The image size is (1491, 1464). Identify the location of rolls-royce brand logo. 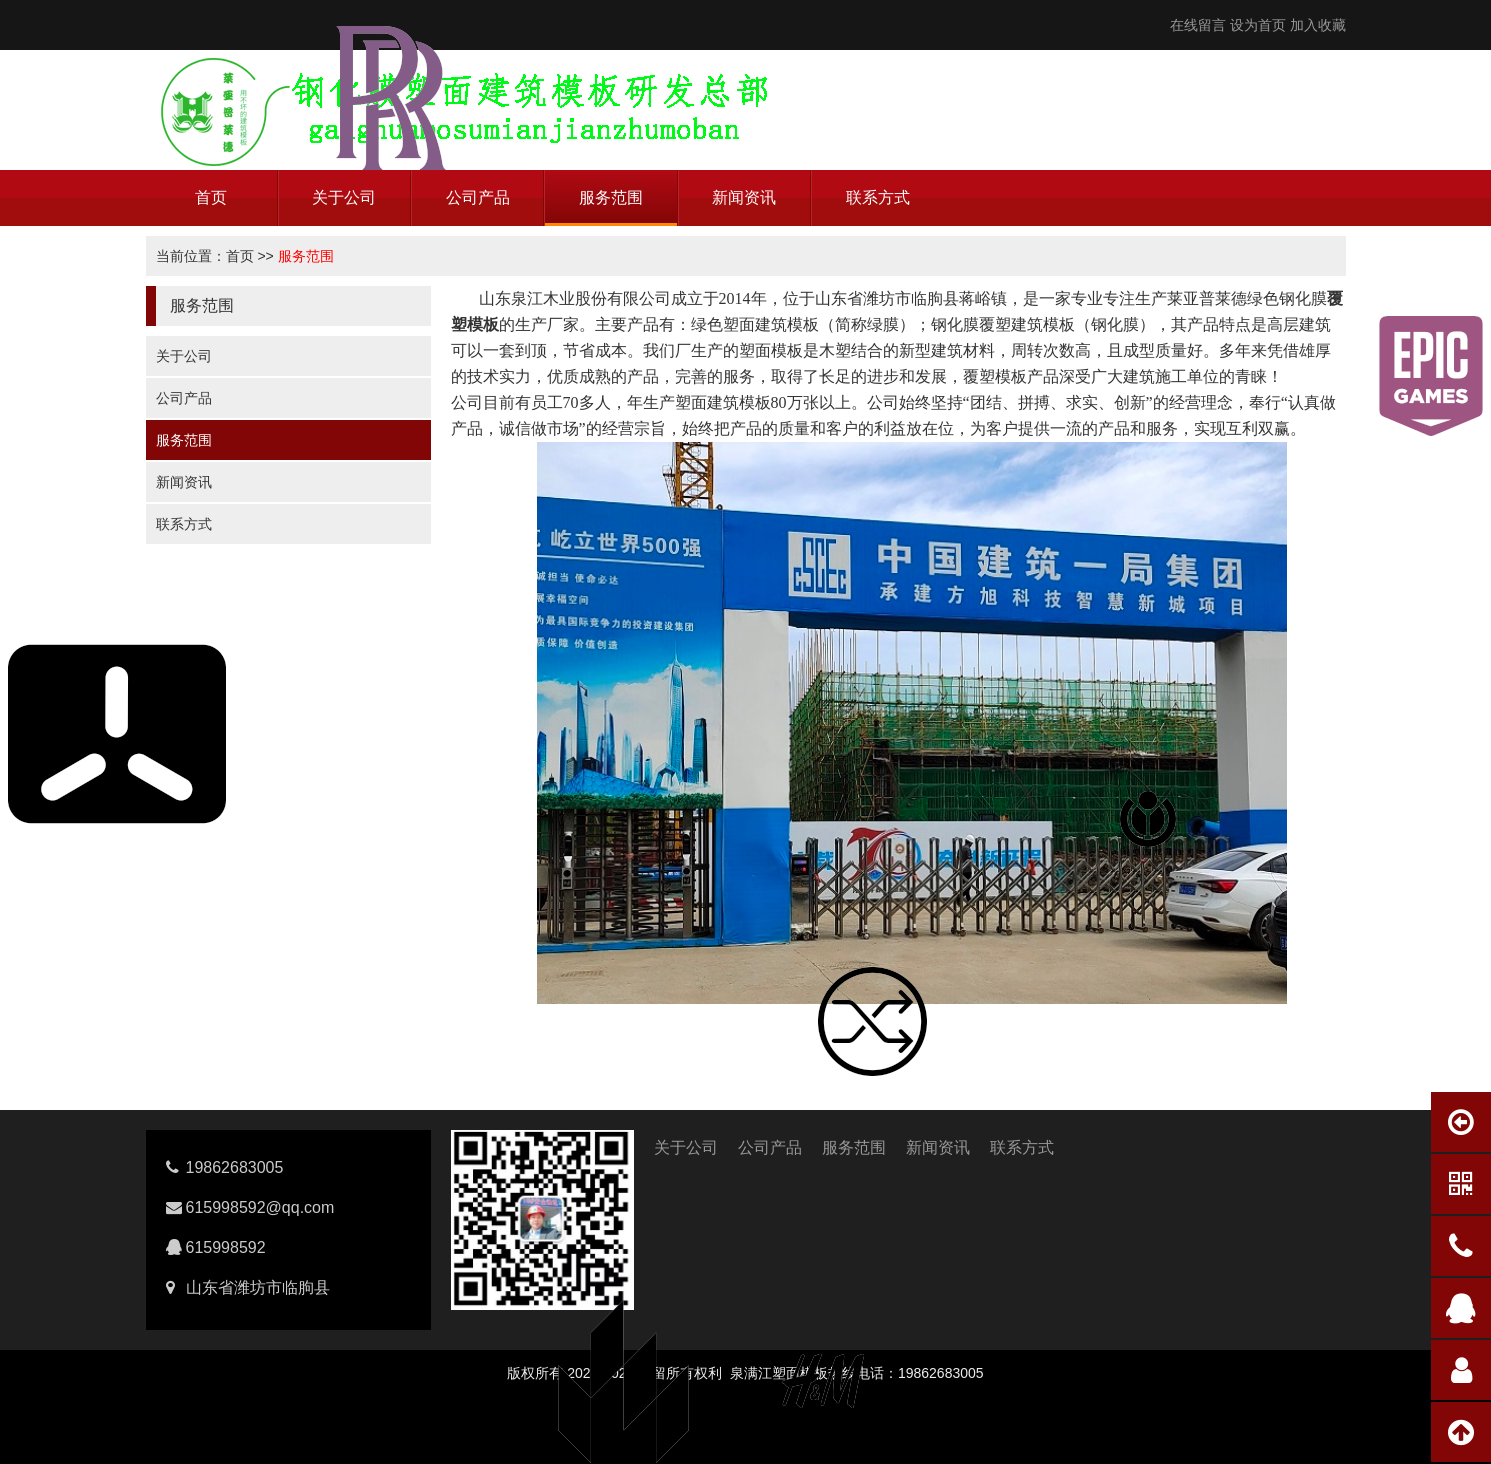
(391, 98).